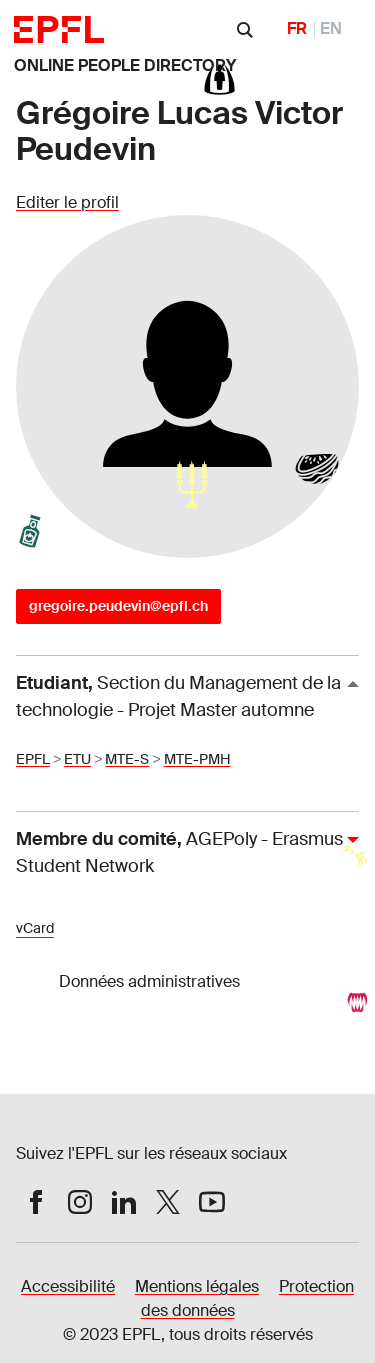 The width and height of the screenshot is (375, 1363). Describe the element at coordinates (219, 79) in the screenshot. I see `notification security settings` at that location.